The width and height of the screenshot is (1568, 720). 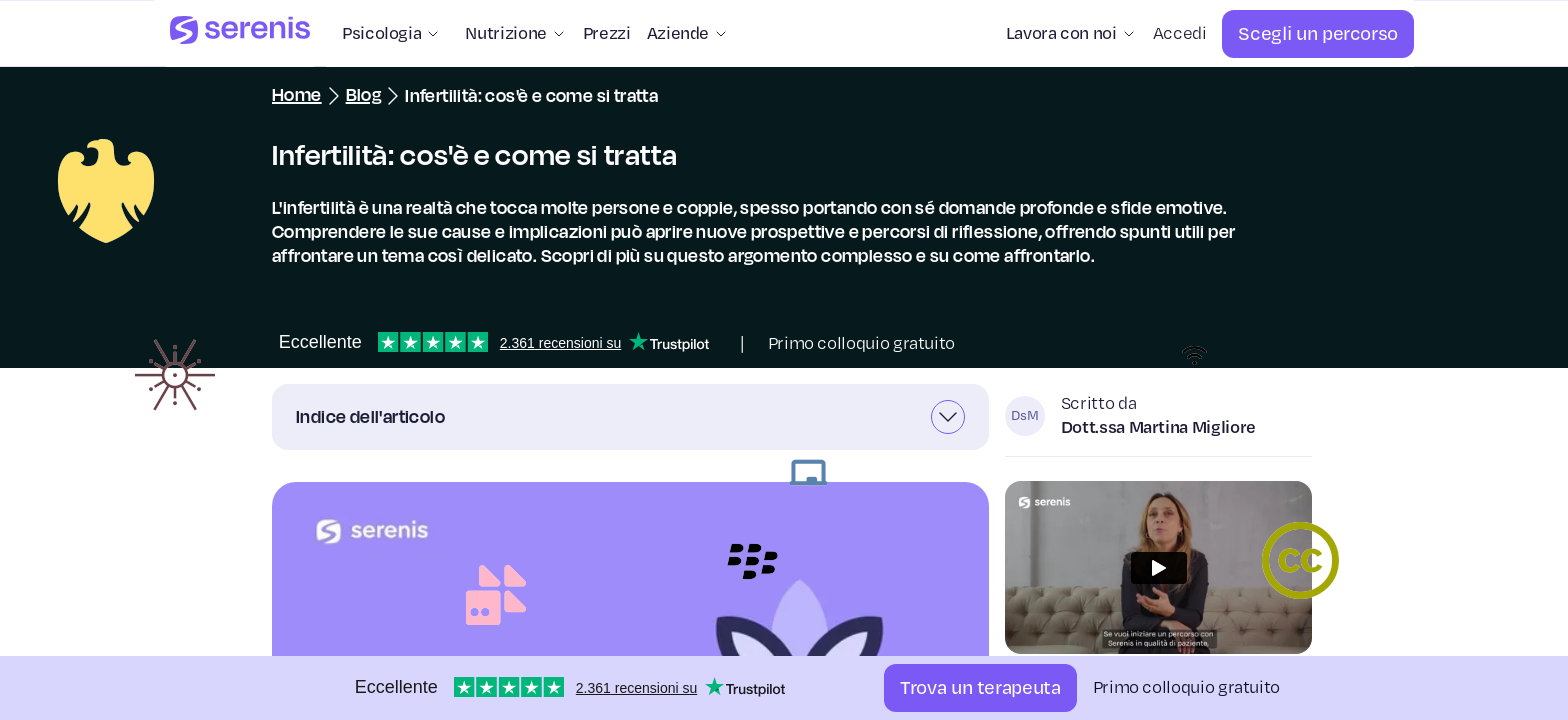 I want to click on open the Firefish app, so click(x=496, y=595).